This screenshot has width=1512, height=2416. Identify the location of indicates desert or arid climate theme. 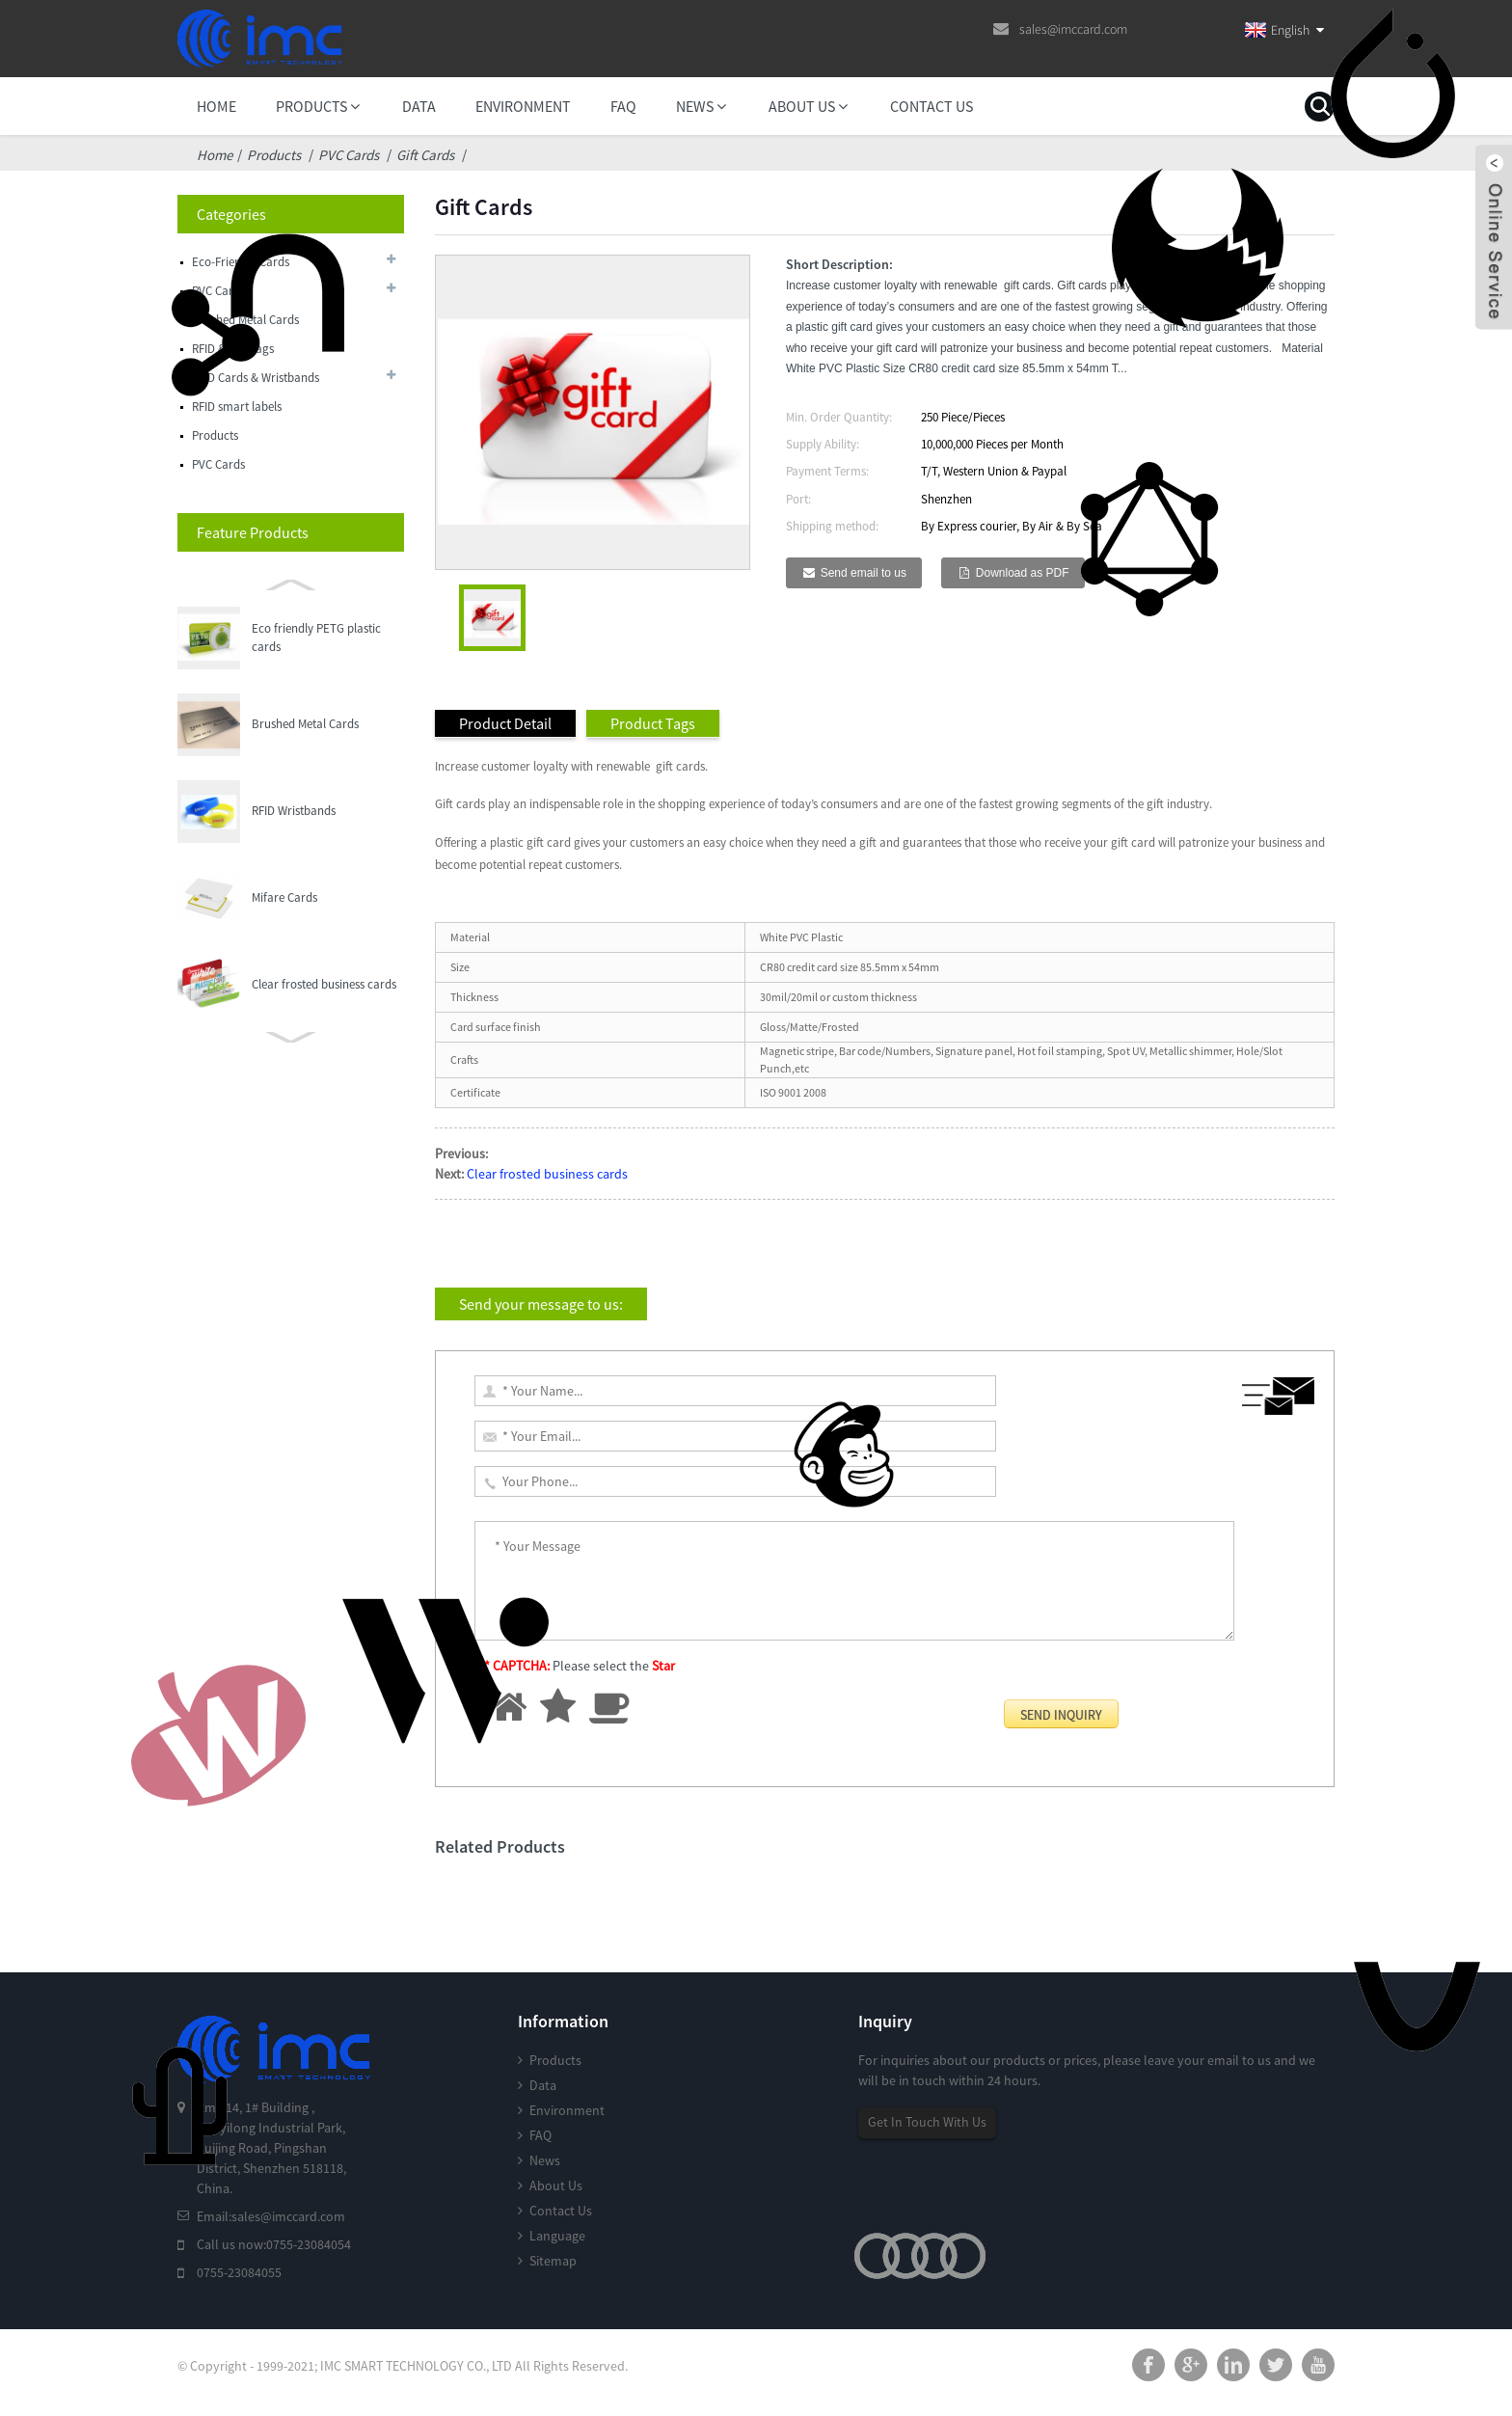
(179, 2105).